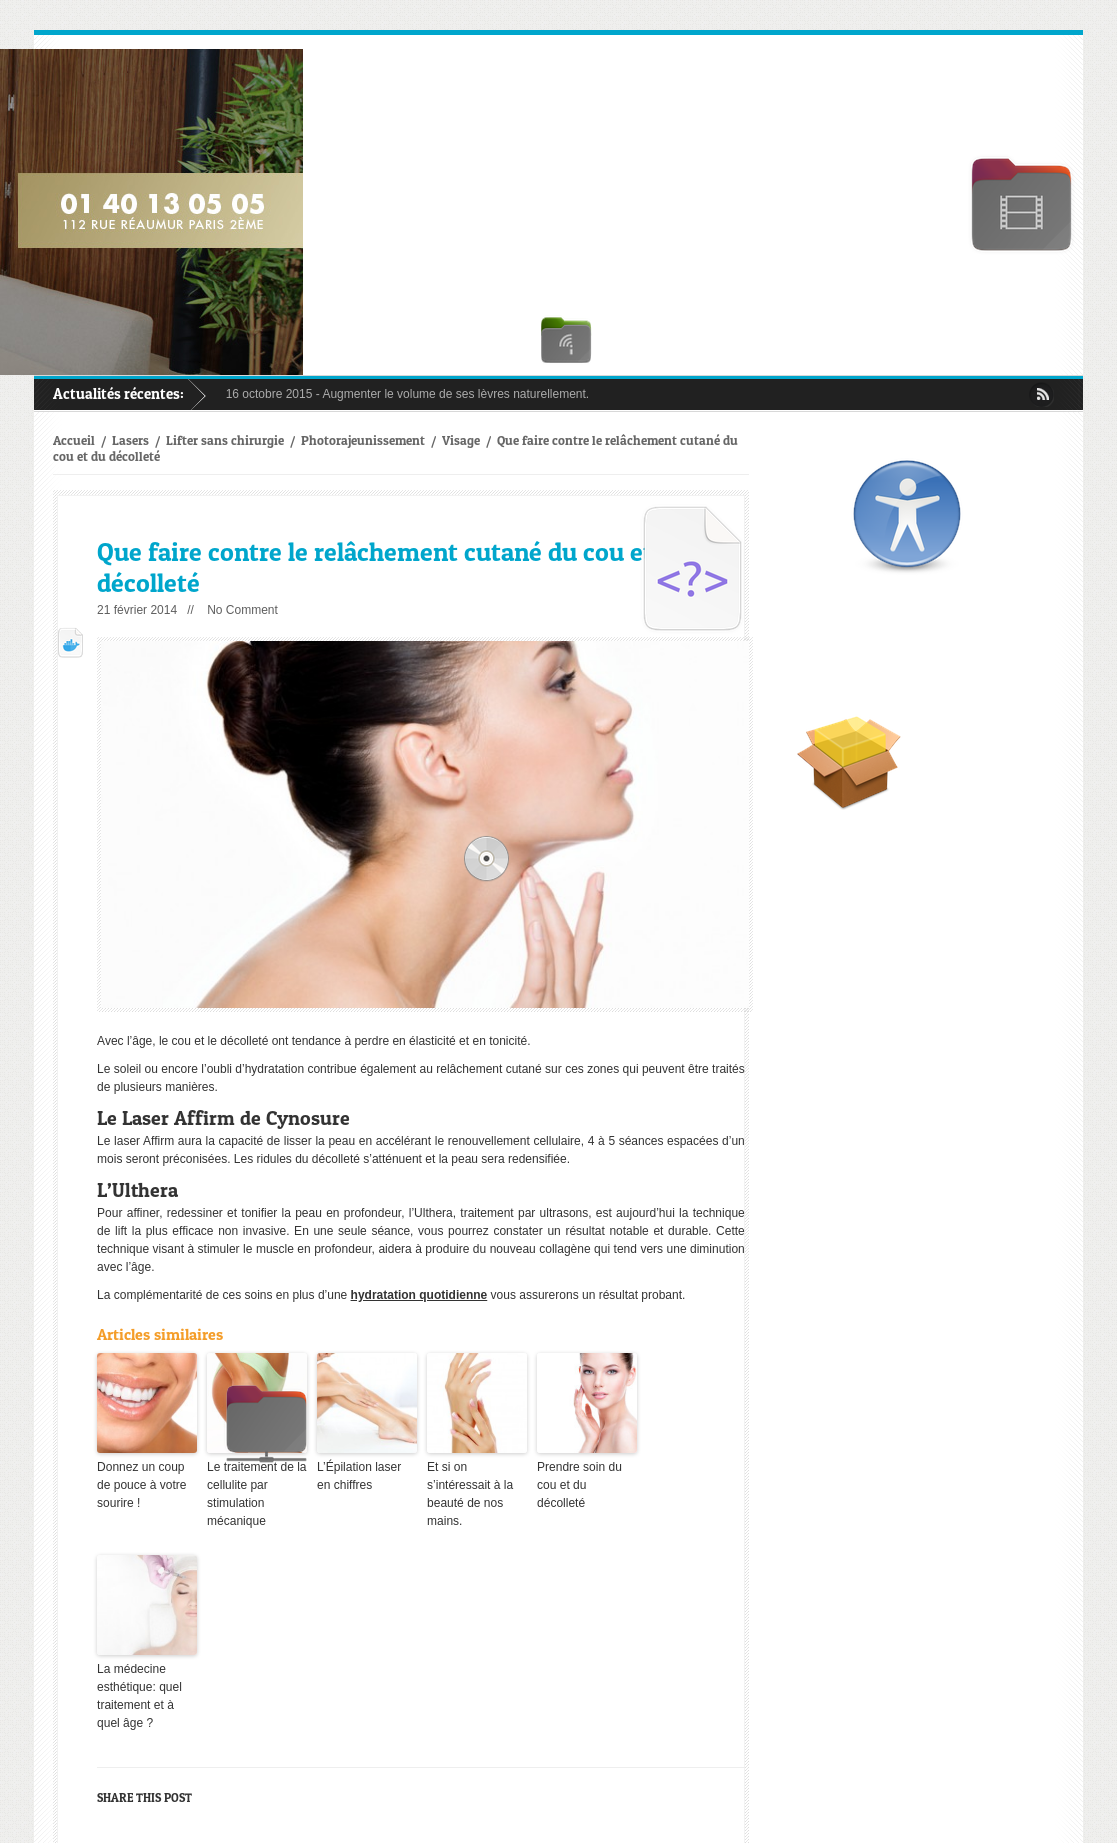 The image size is (1117, 1843). What do you see at coordinates (692, 568) in the screenshot?
I see `a php source code file` at bounding box center [692, 568].